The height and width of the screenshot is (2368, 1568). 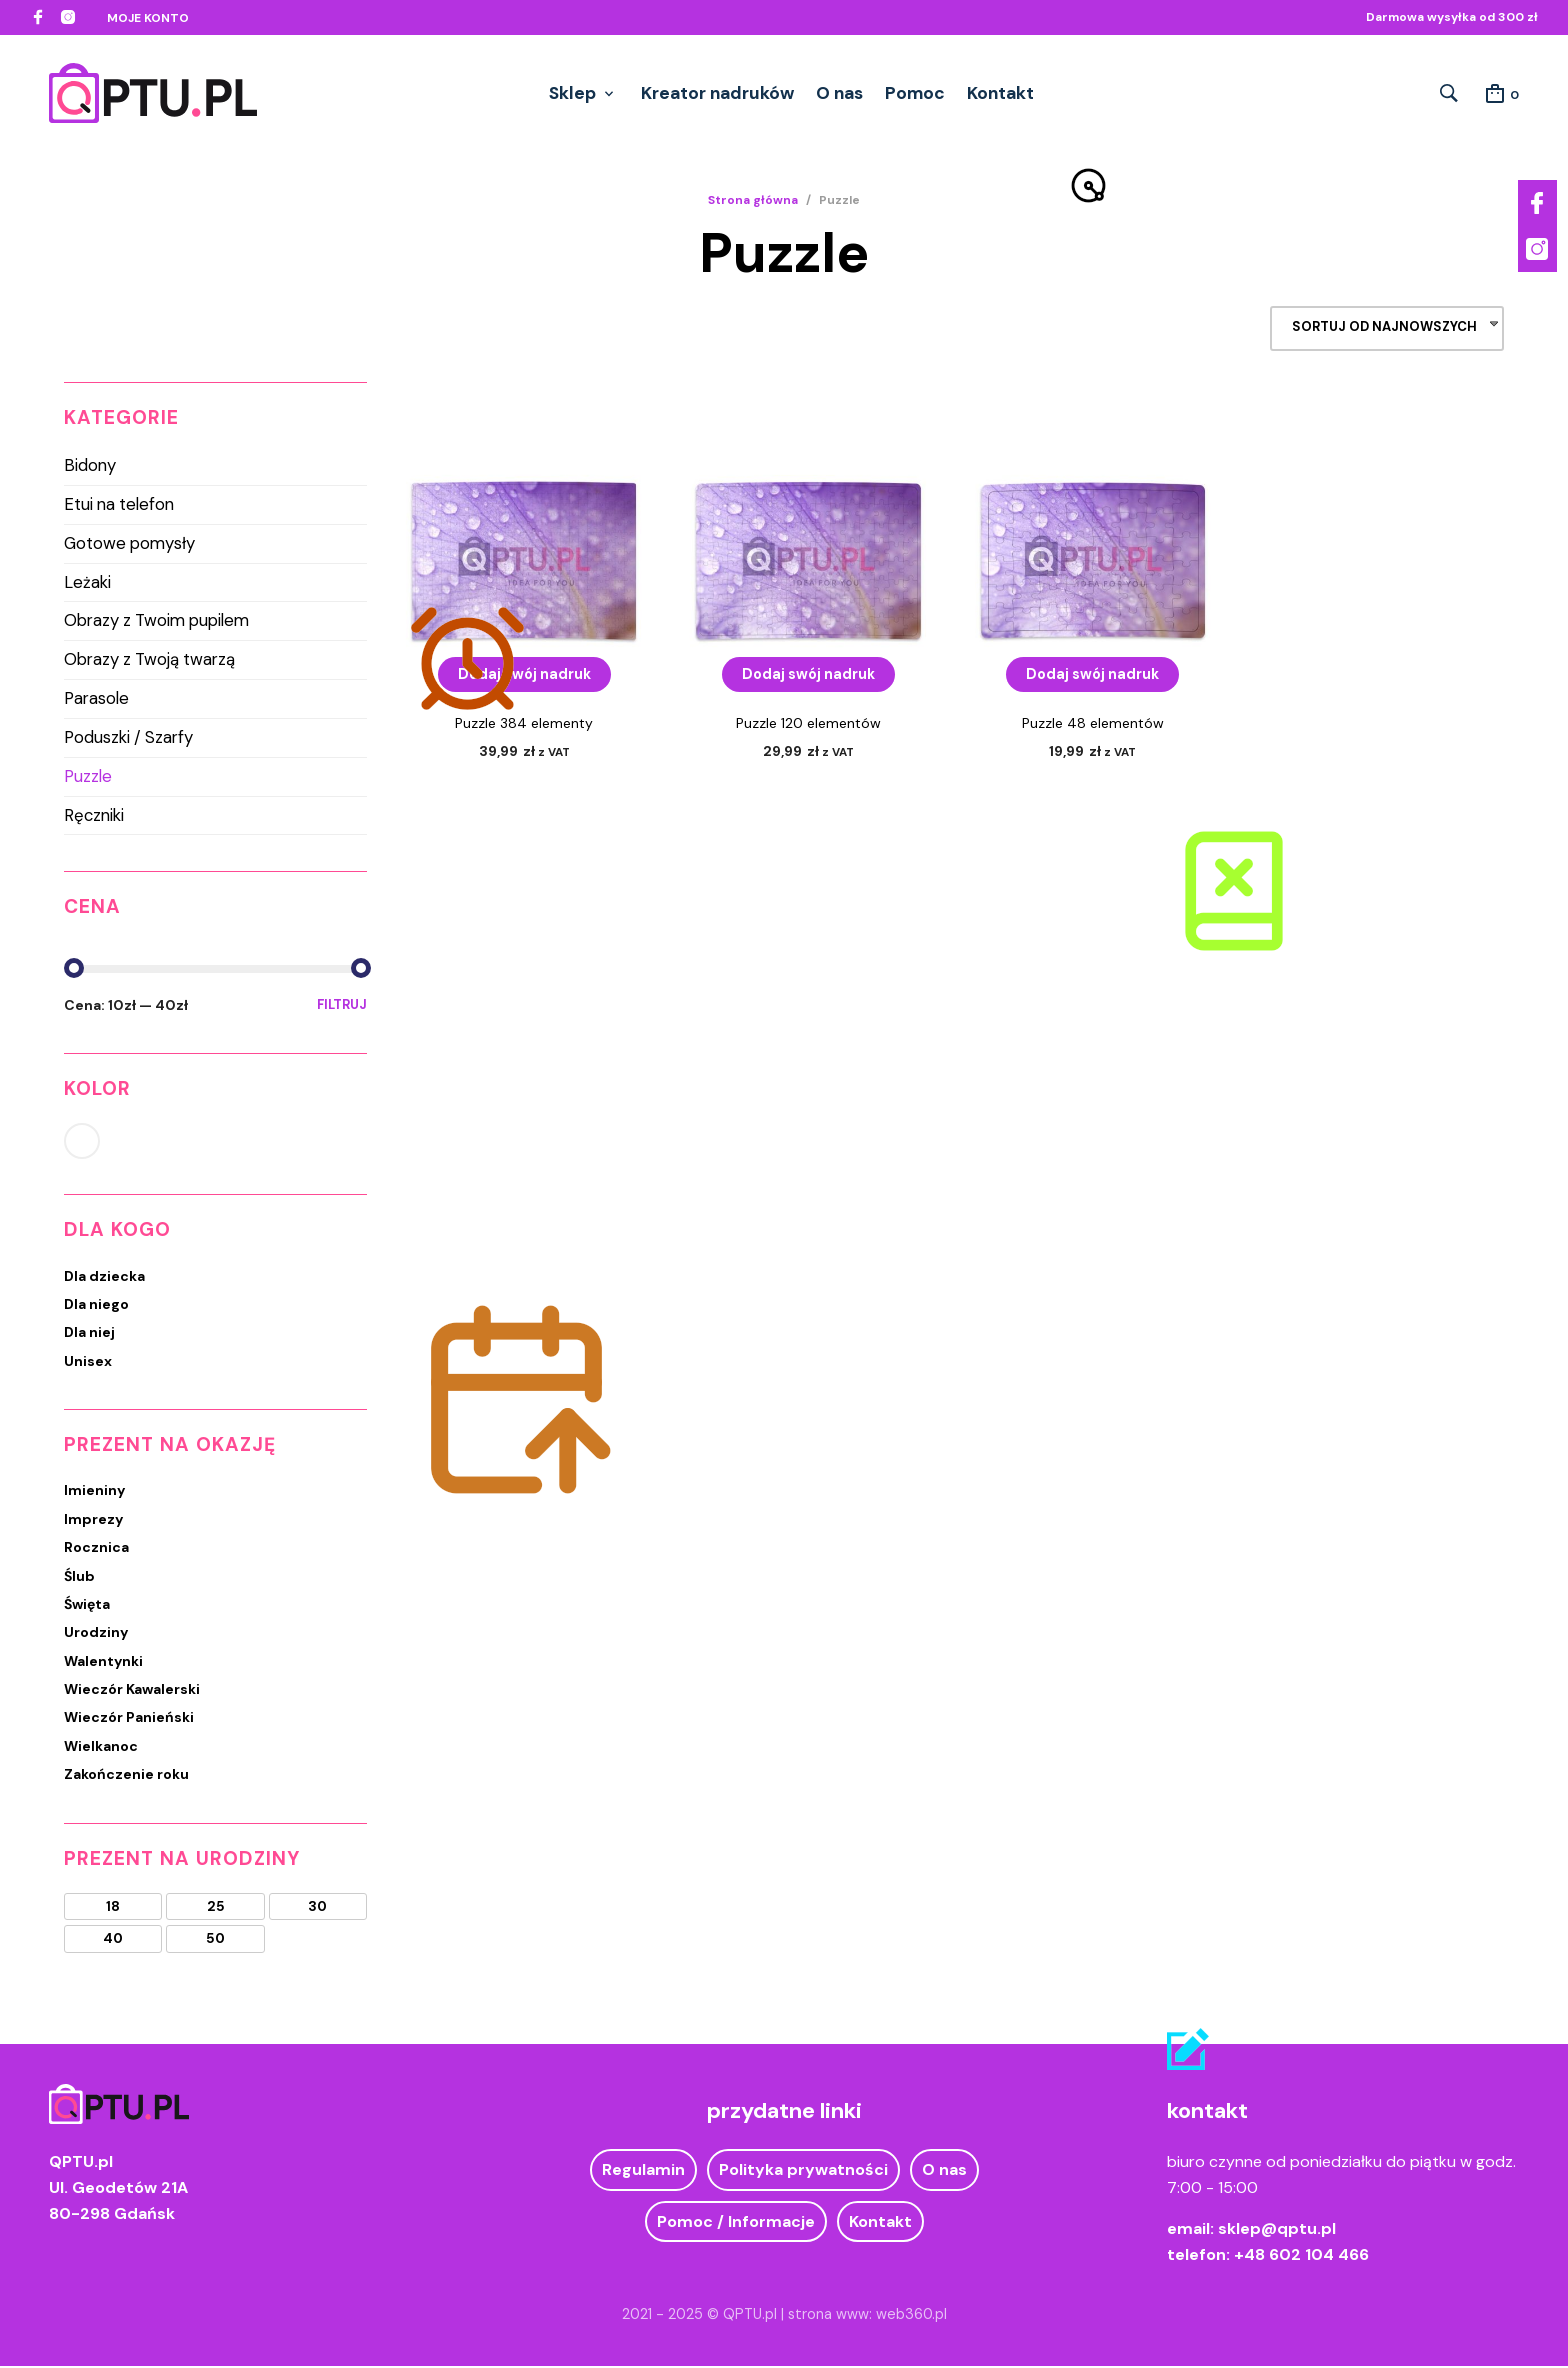 What do you see at coordinates (1088, 185) in the screenshot?
I see `adjust search radius or distance` at bounding box center [1088, 185].